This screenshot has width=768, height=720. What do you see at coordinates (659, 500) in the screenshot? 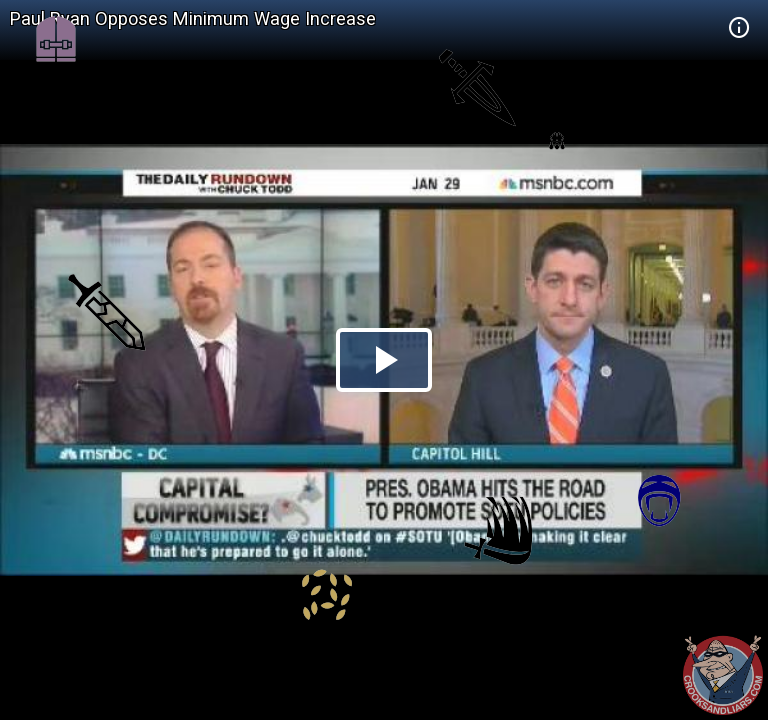
I see `indicates poison or venom status effect` at bounding box center [659, 500].